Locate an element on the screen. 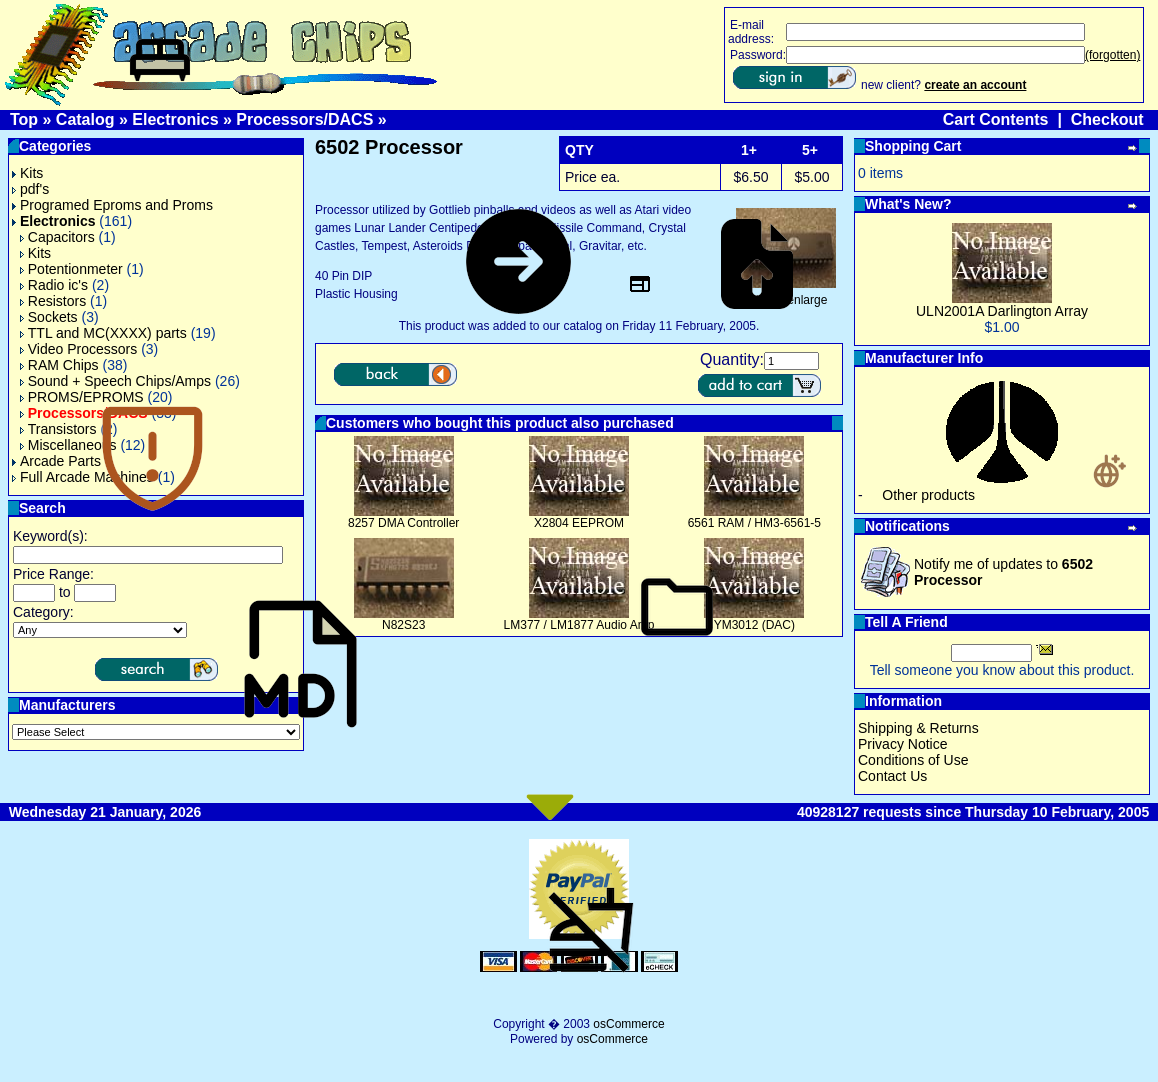  indicates no food allowed in this area is located at coordinates (591, 929).